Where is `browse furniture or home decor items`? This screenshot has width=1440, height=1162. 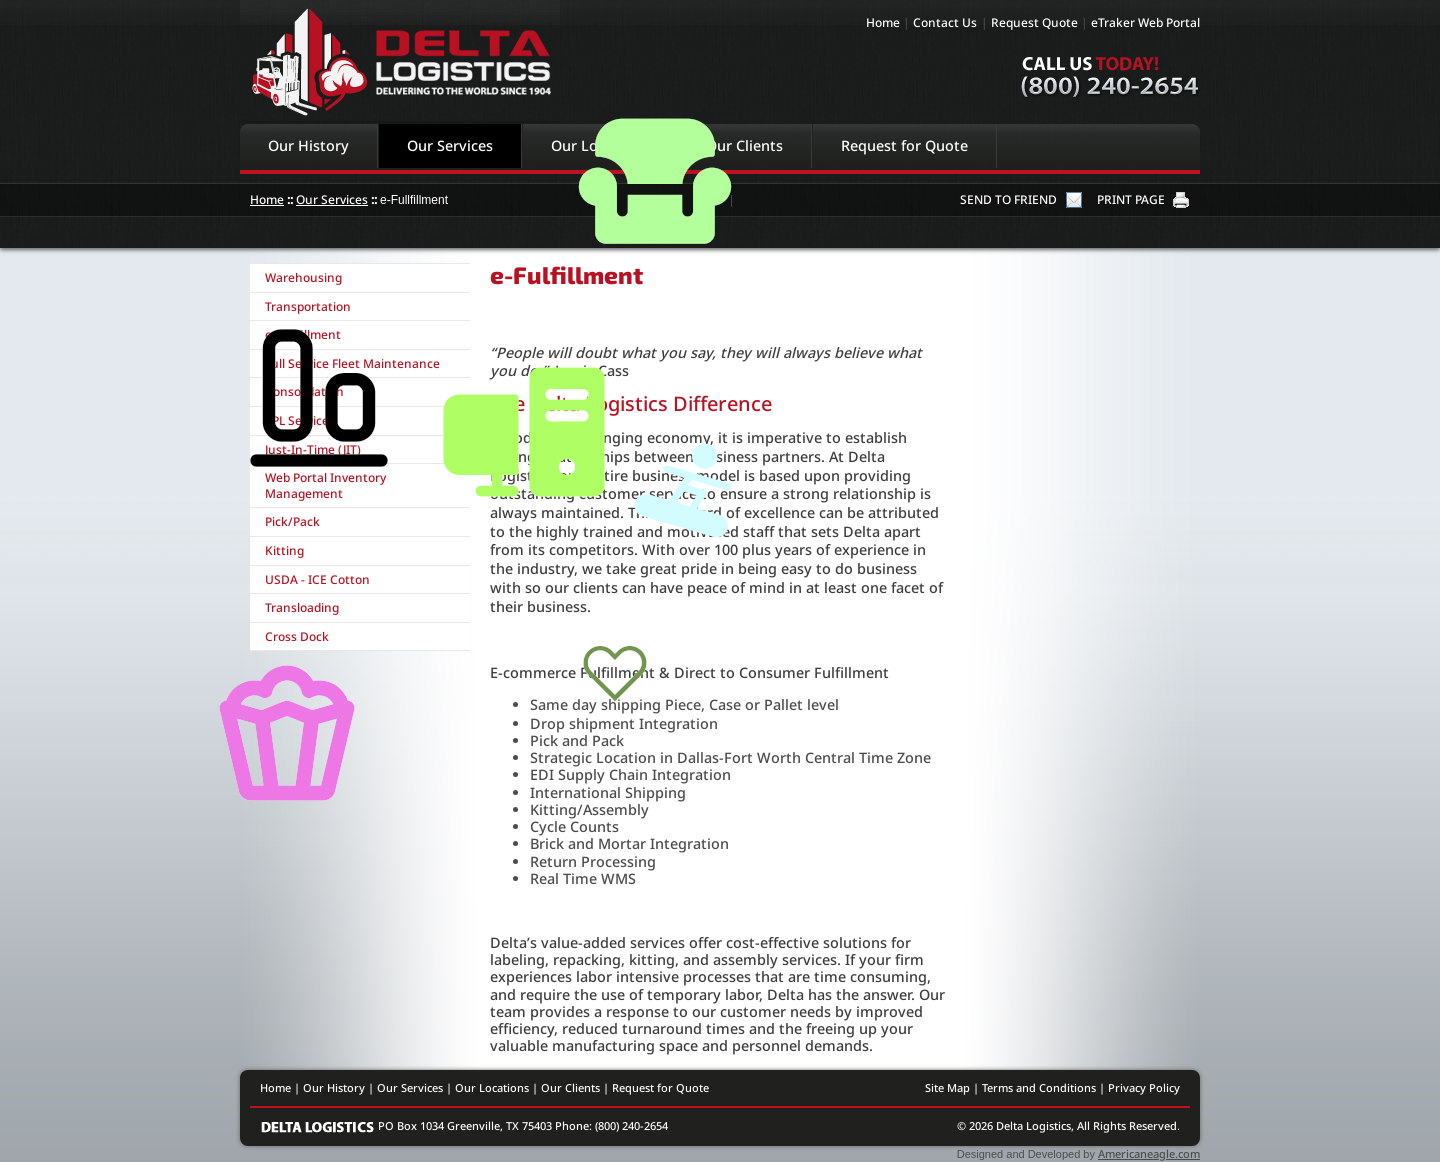
browse furniture or home decor items is located at coordinates (655, 184).